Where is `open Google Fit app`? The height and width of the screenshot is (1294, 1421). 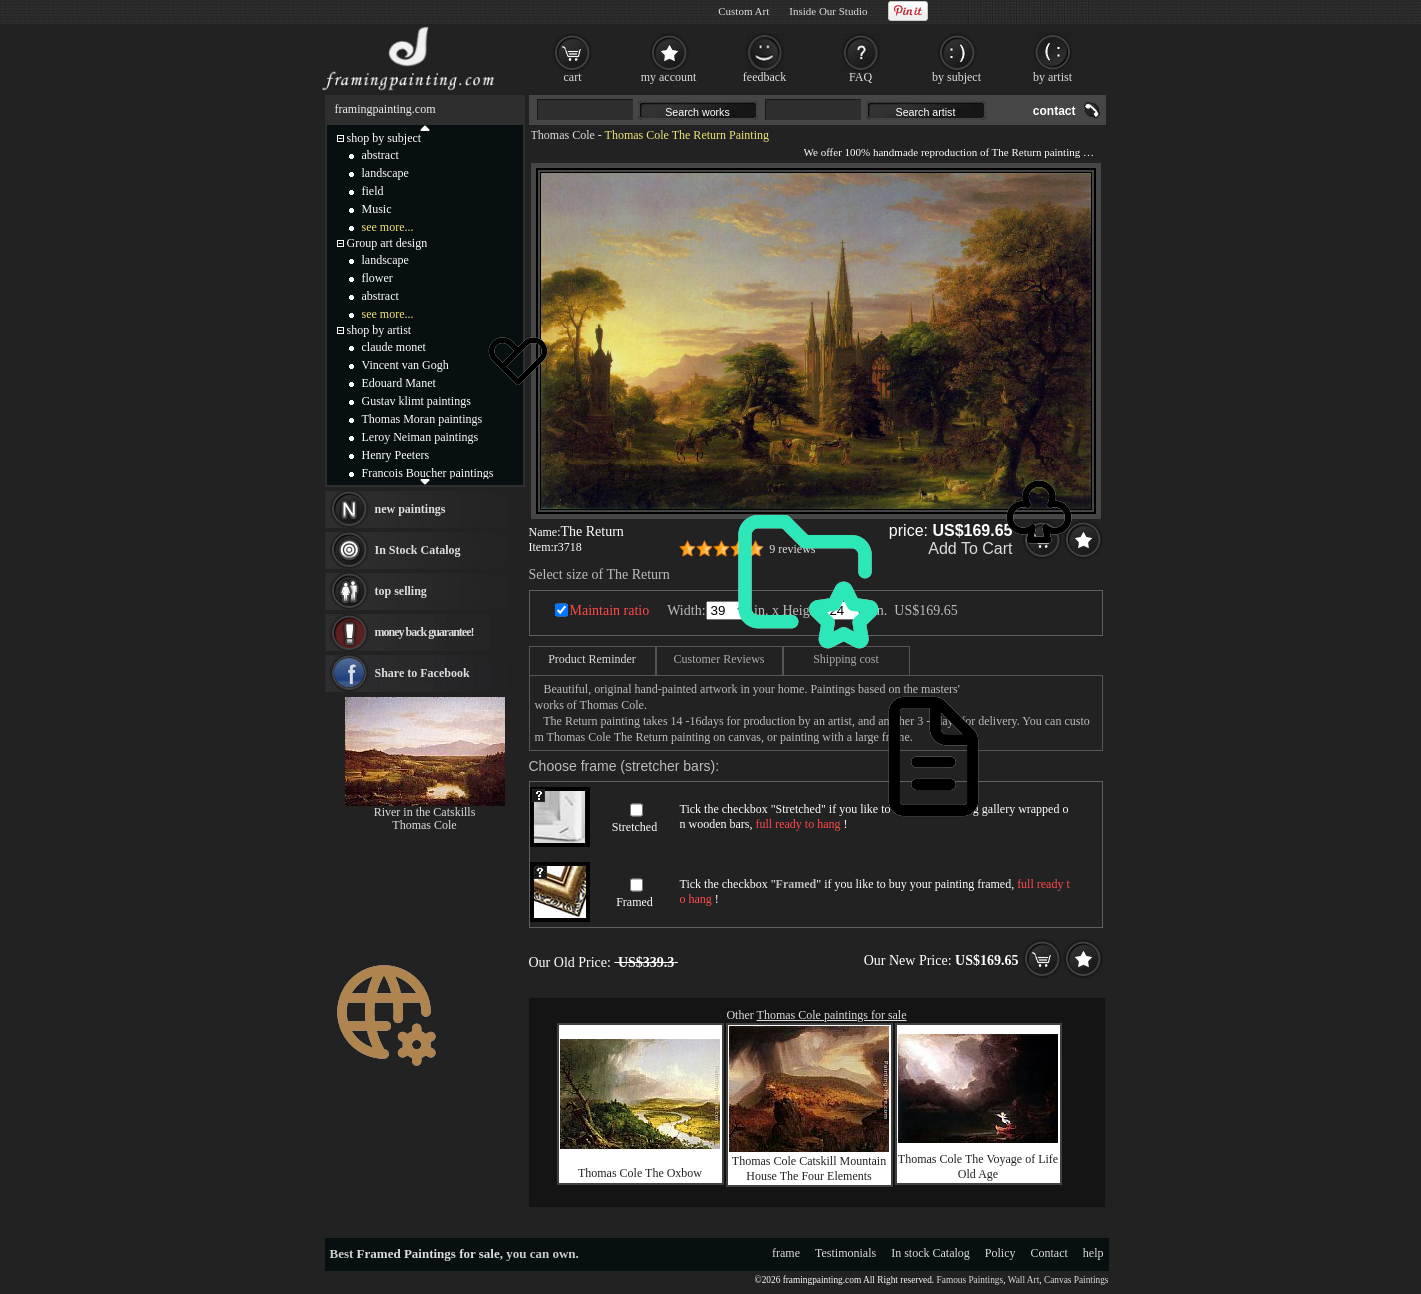
open Google Fit app is located at coordinates (518, 360).